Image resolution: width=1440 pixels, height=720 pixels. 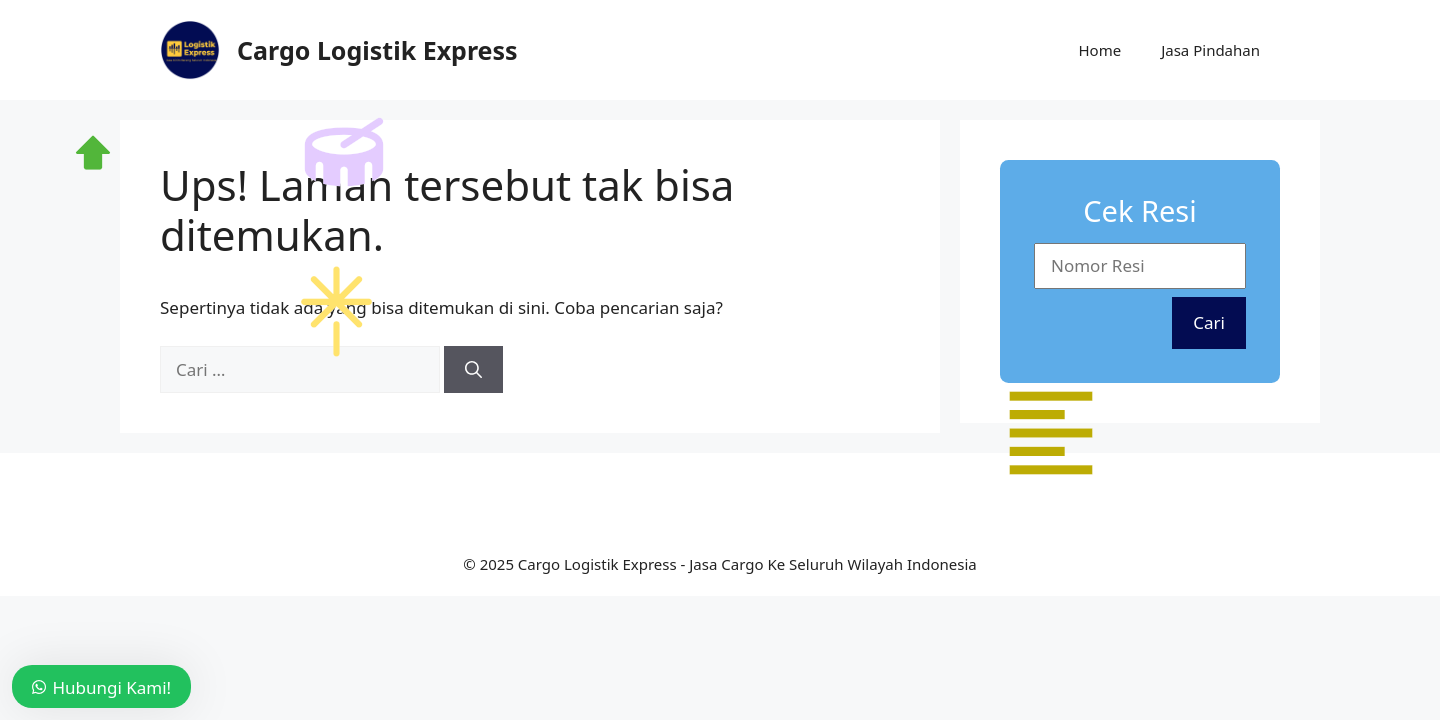 What do you see at coordinates (93, 154) in the screenshot?
I see `upload a file or content` at bounding box center [93, 154].